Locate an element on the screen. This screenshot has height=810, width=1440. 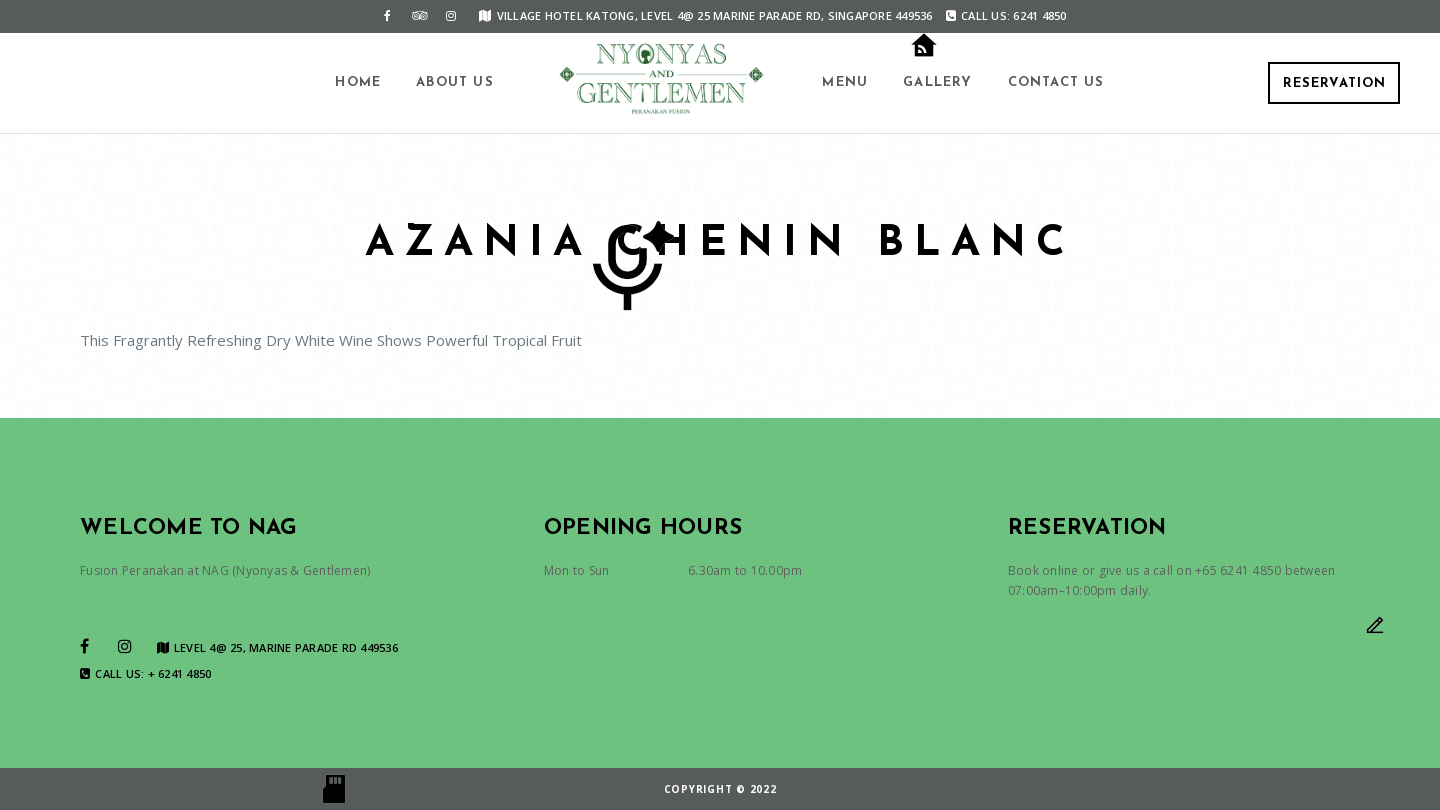
access external storage settings is located at coordinates (334, 789).